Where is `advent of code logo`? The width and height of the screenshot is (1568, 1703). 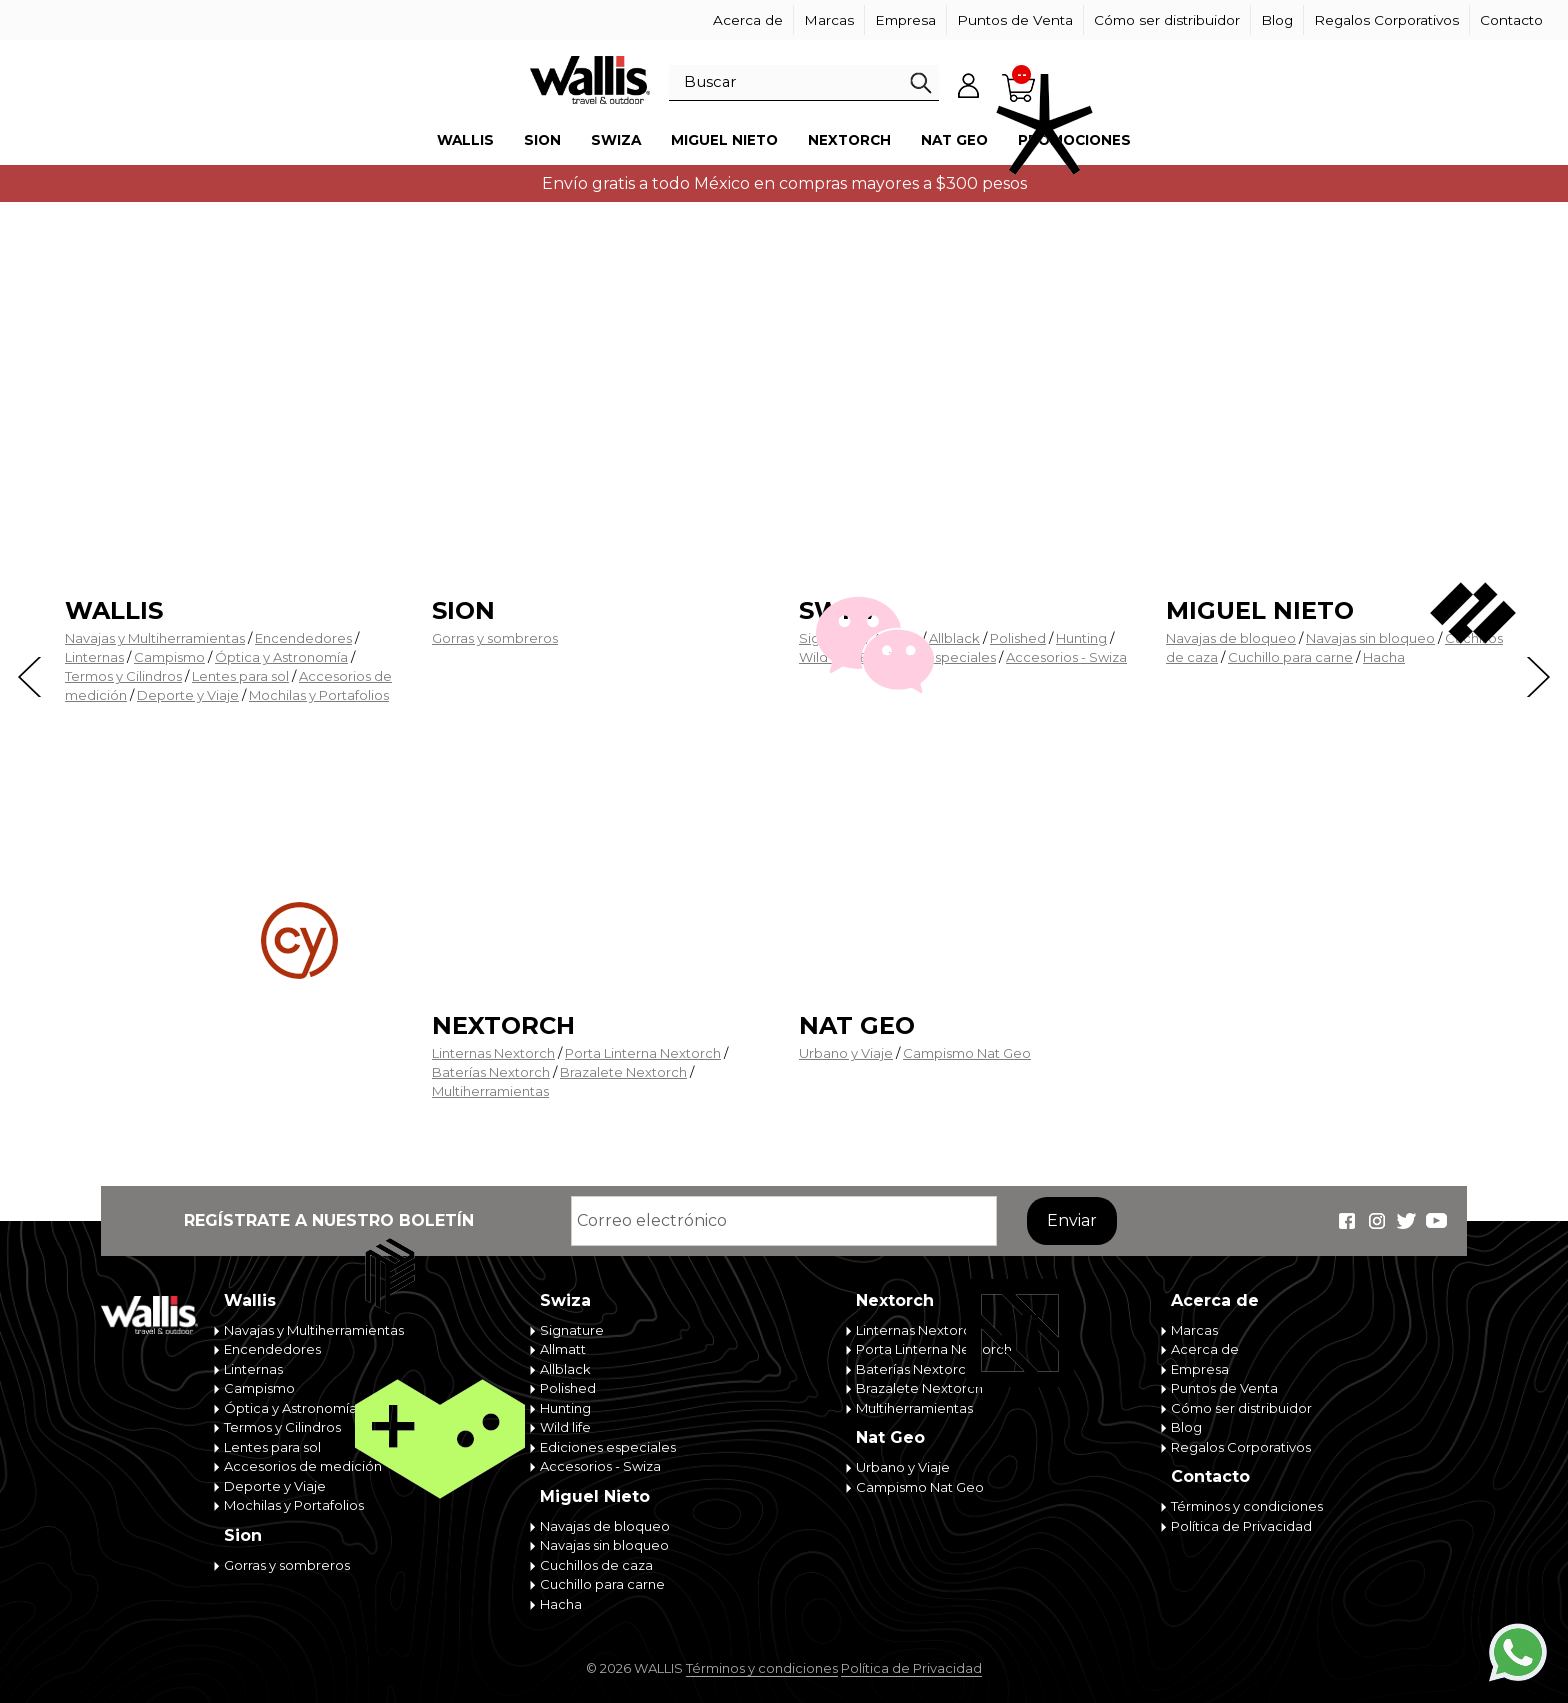 advent of code logo is located at coordinates (1044, 124).